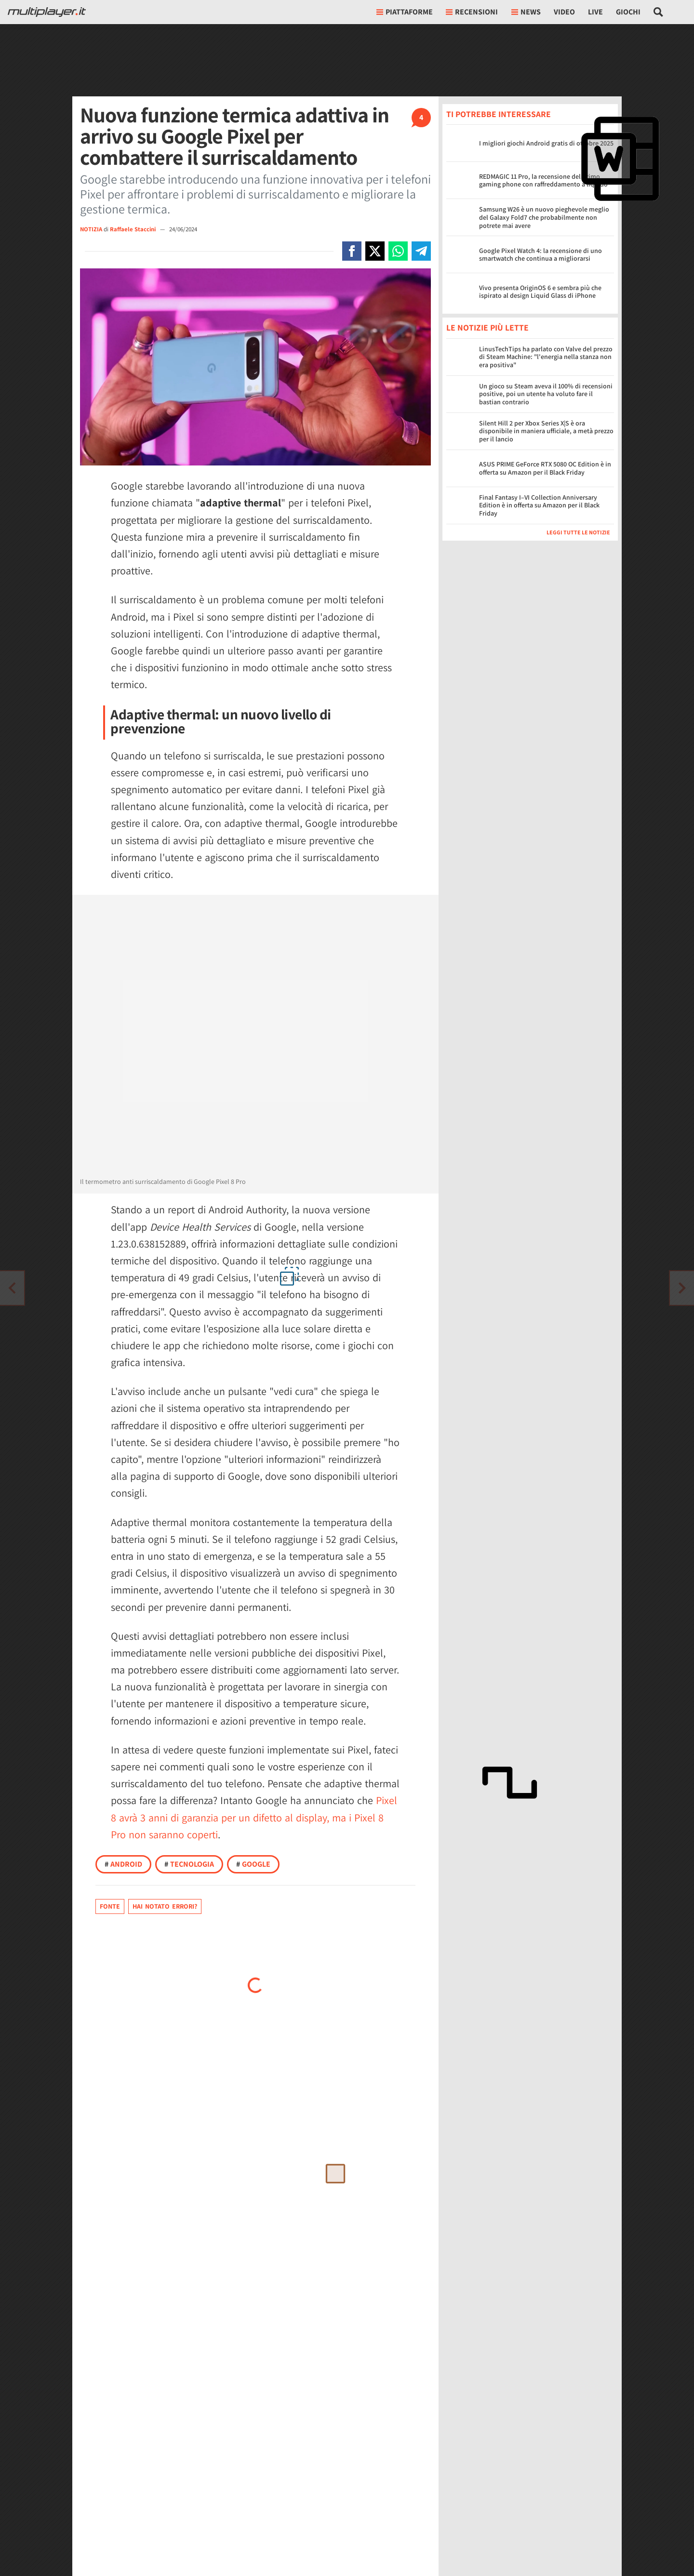 The height and width of the screenshot is (2576, 694). What do you see at coordinates (509, 1782) in the screenshot?
I see `toggle square wave audio output` at bounding box center [509, 1782].